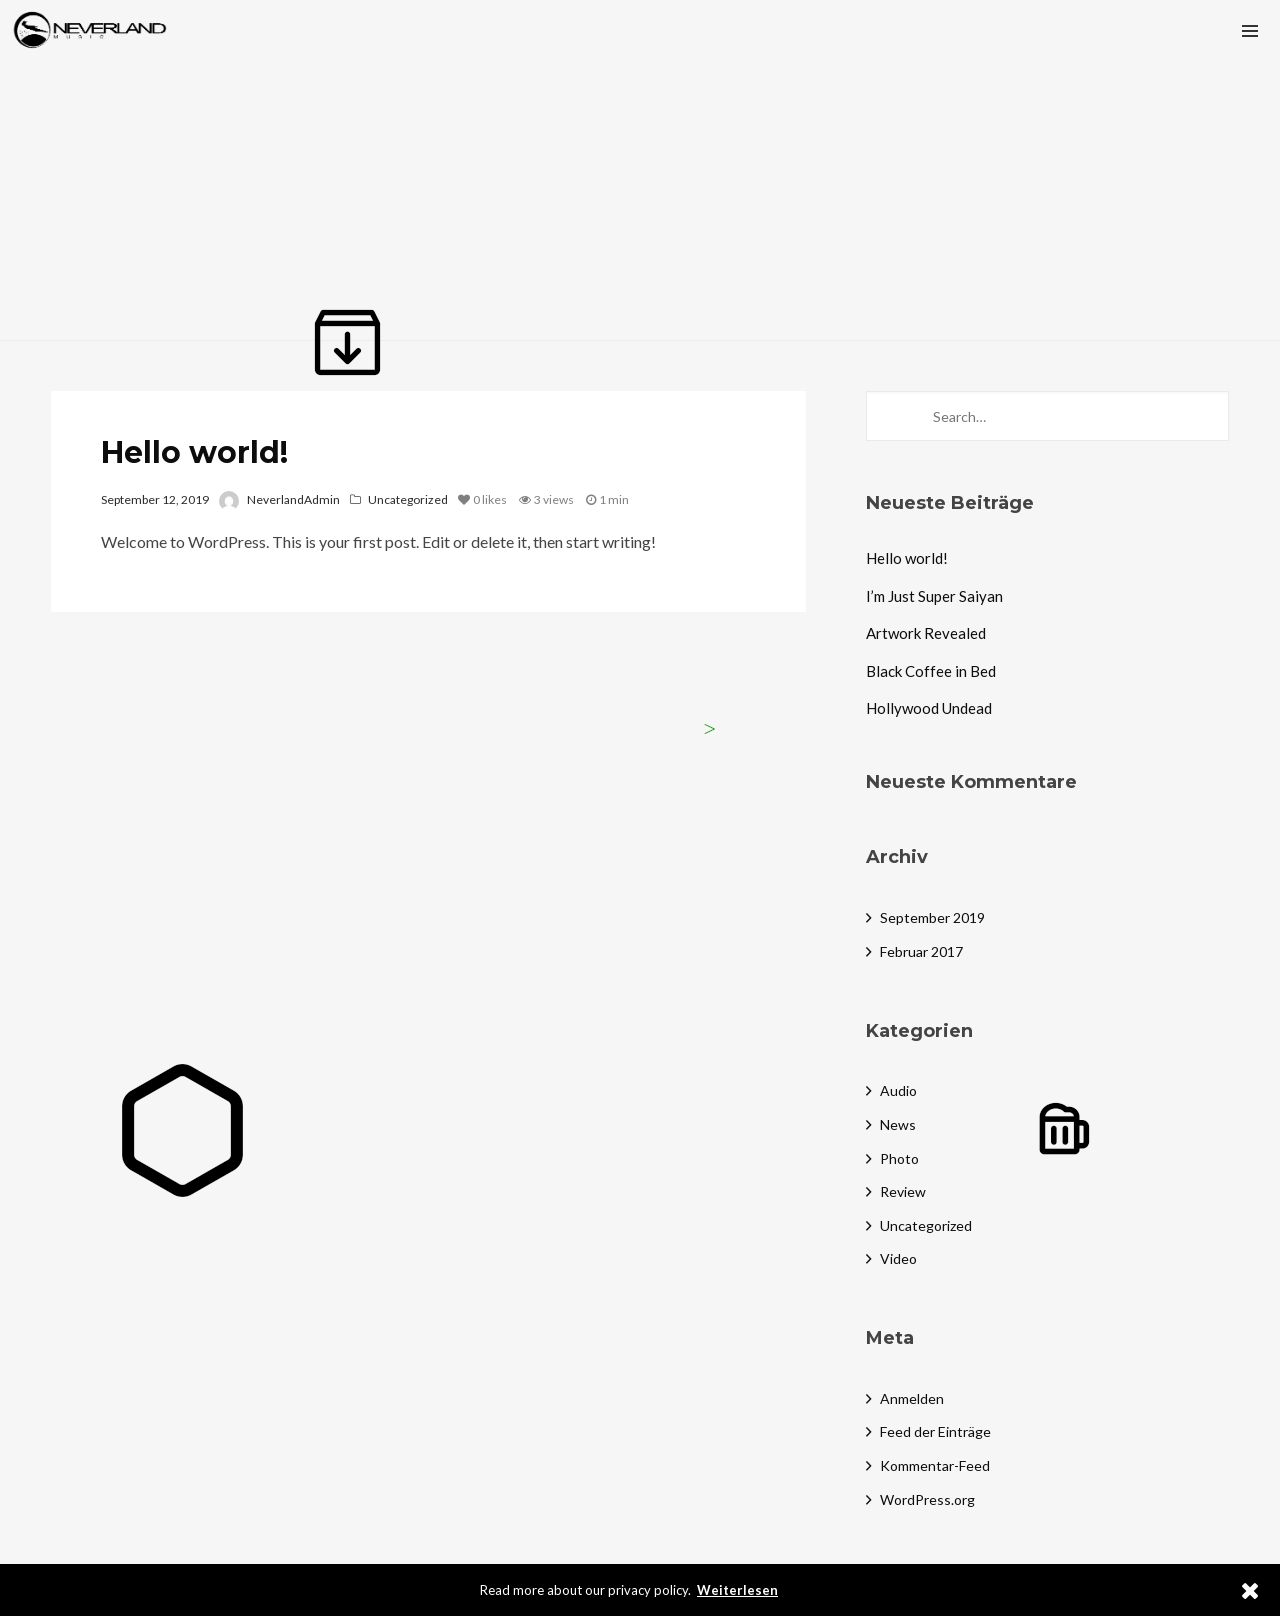  Describe the element at coordinates (709, 729) in the screenshot. I see `navigate to the next item or page` at that location.